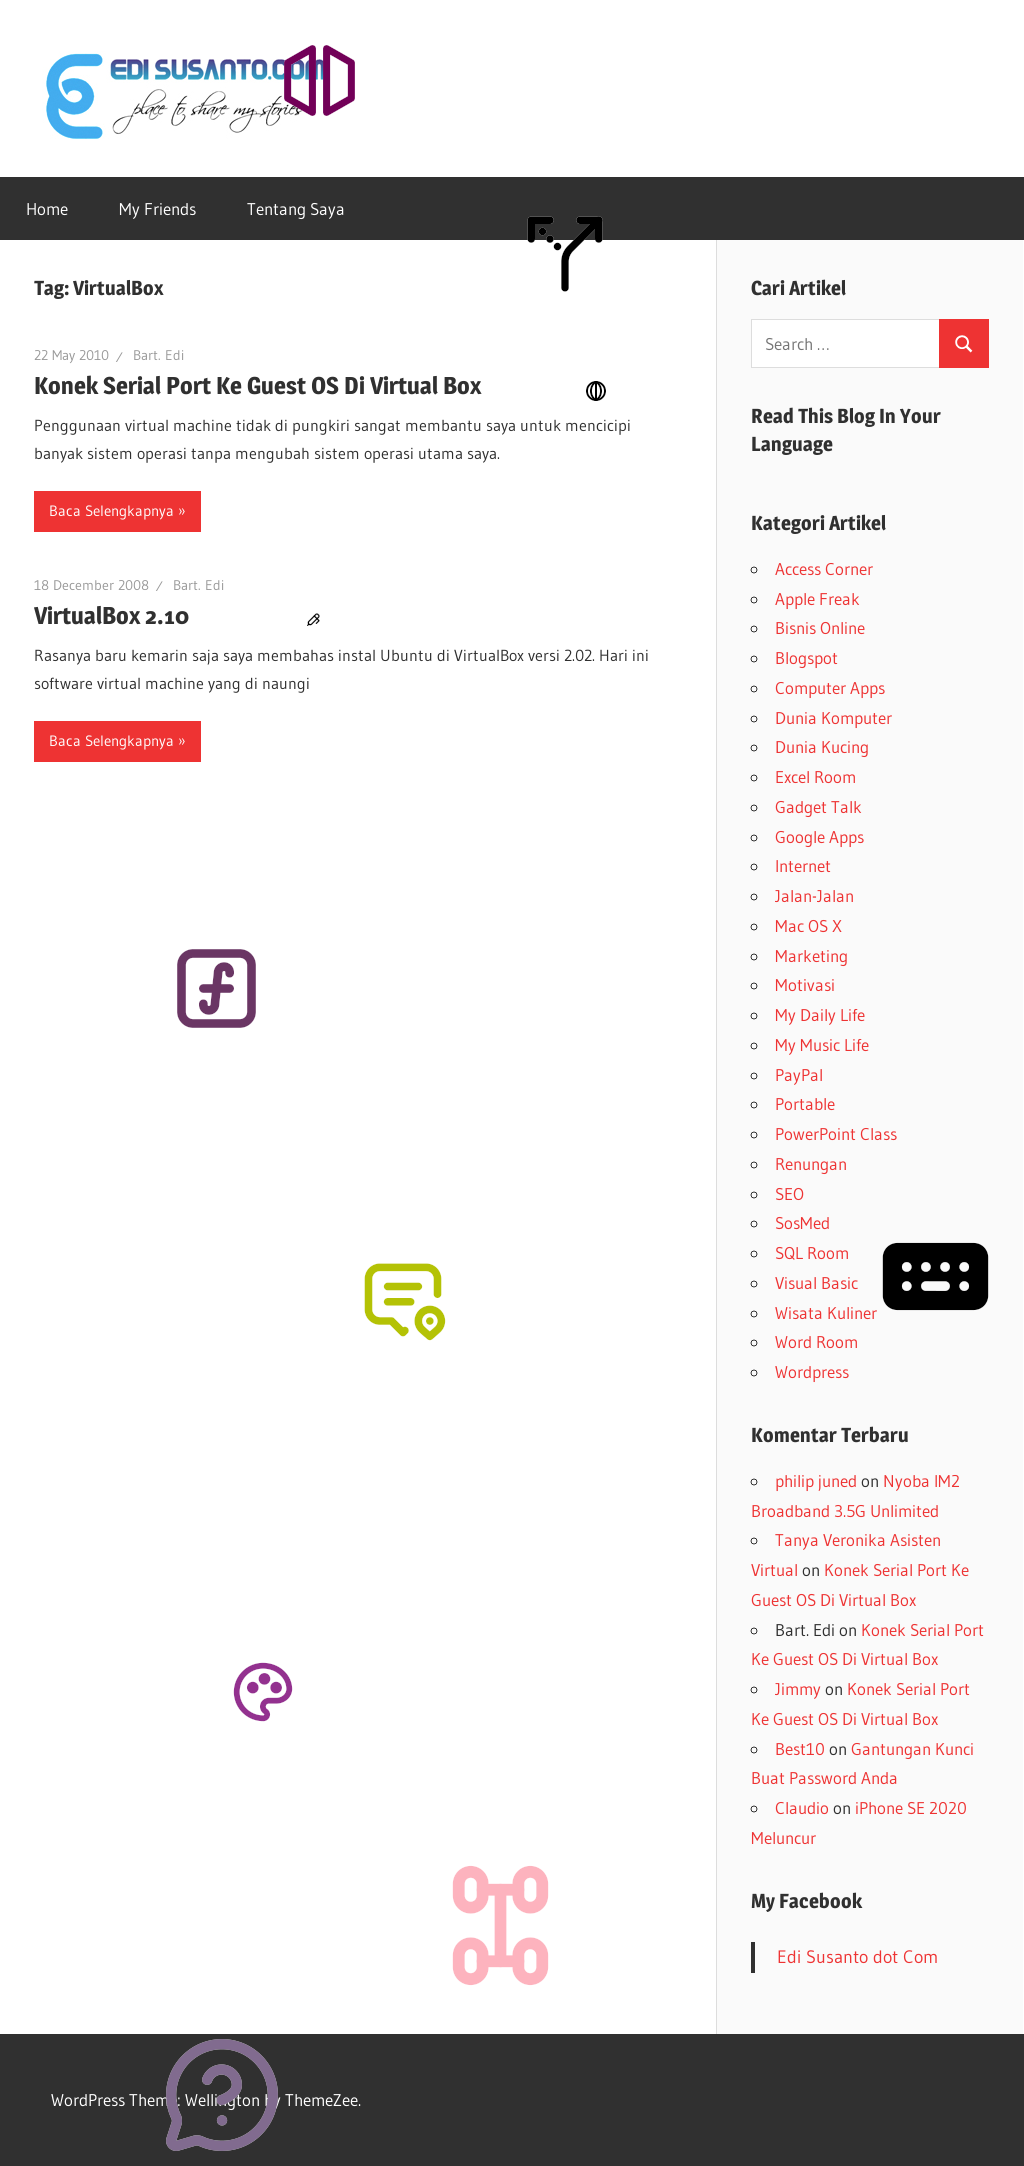 The image size is (1024, 2166). I want to click on edit or write content, so click(313, 620).